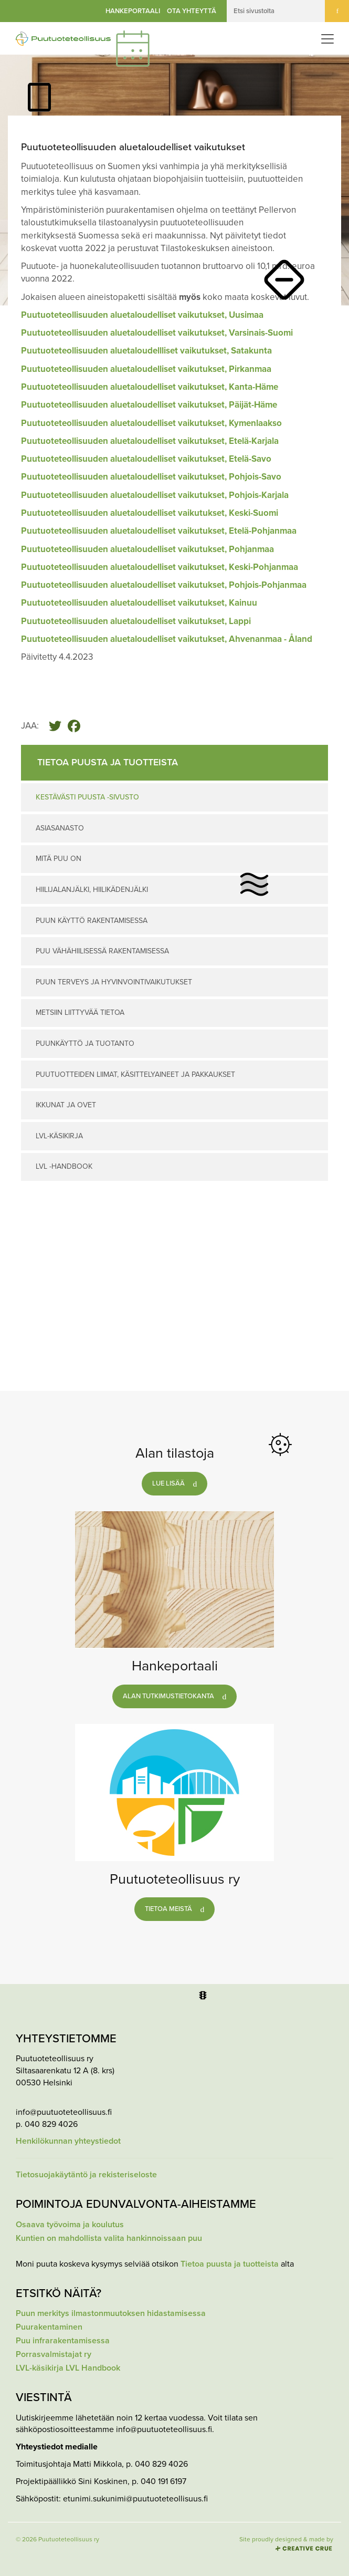 The height and width of the screenshot is (2576, 349). I want to click on switch to single column layout, so click(39, 97).